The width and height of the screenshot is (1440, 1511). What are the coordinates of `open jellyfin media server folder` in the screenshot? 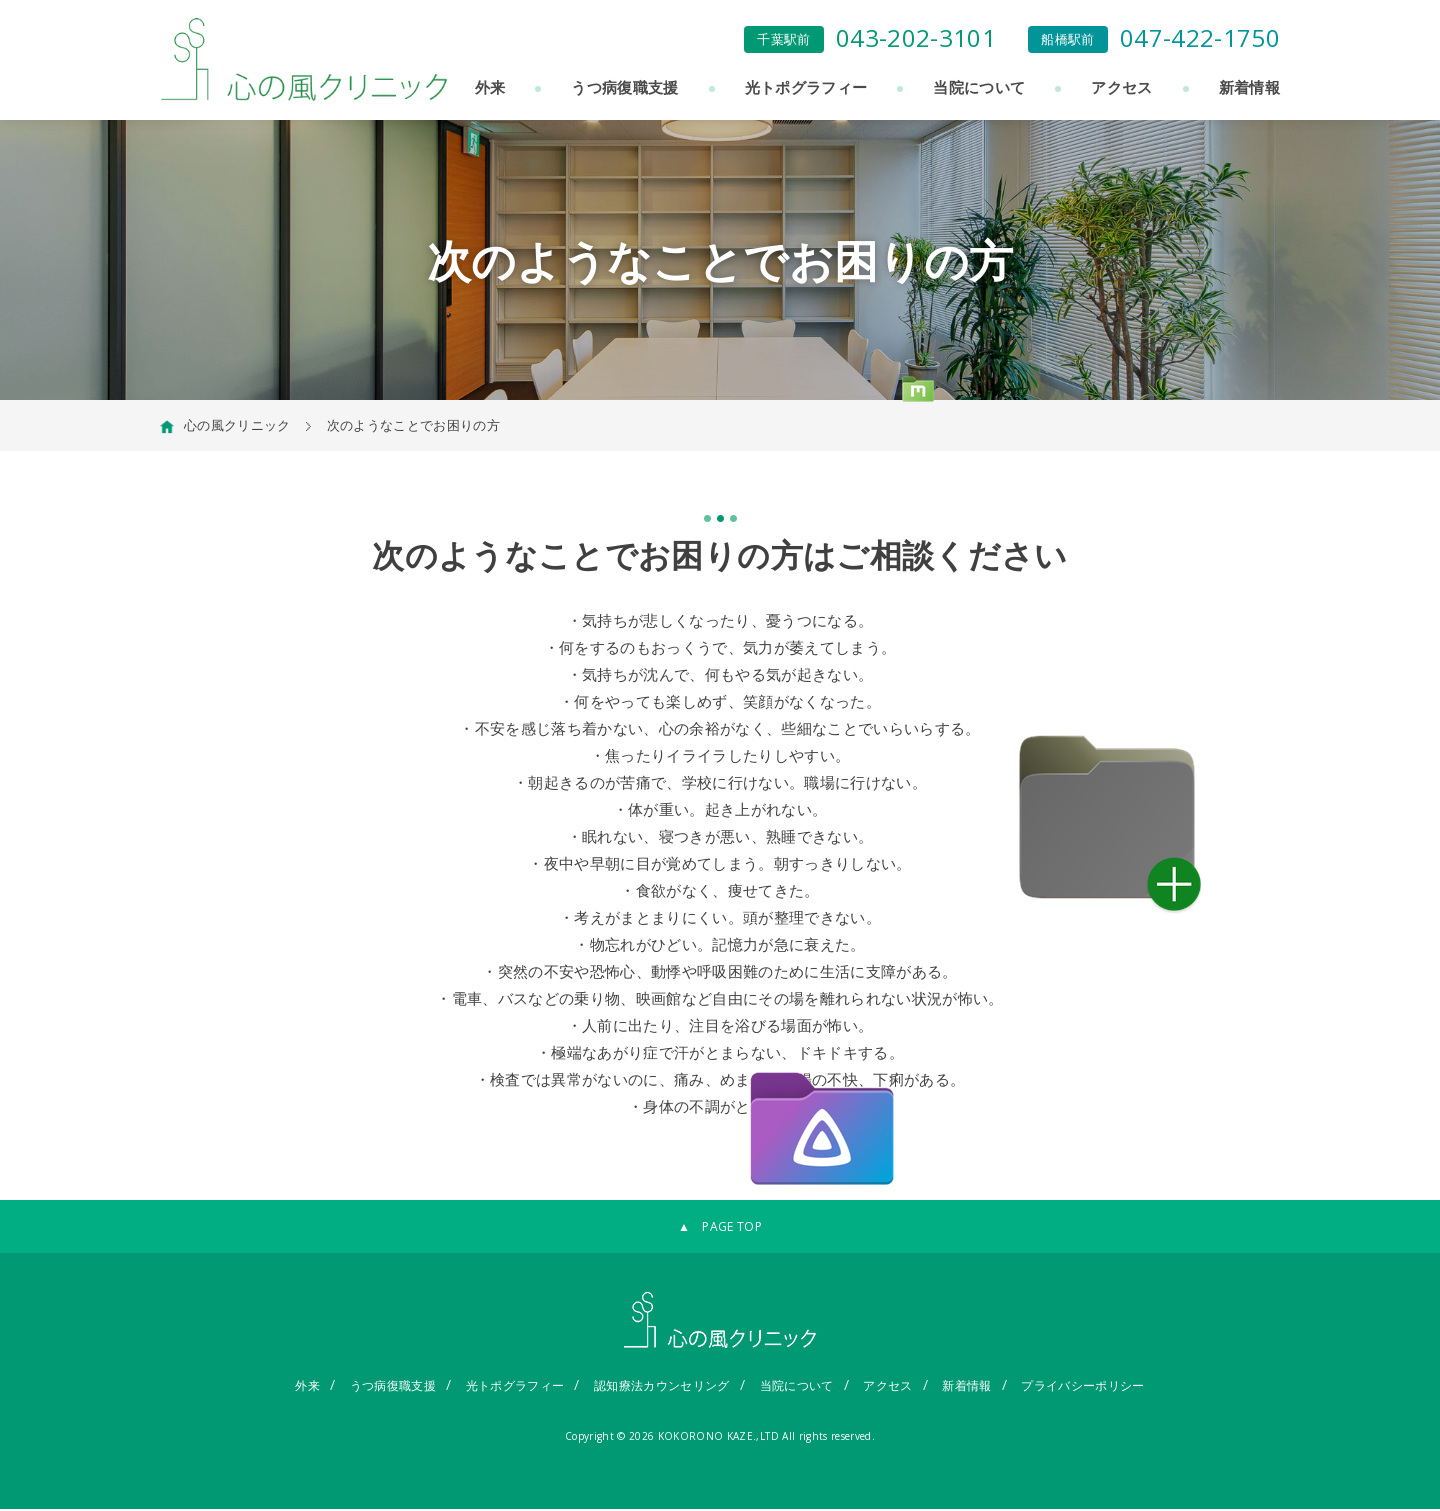 It's located at (821, 1132).